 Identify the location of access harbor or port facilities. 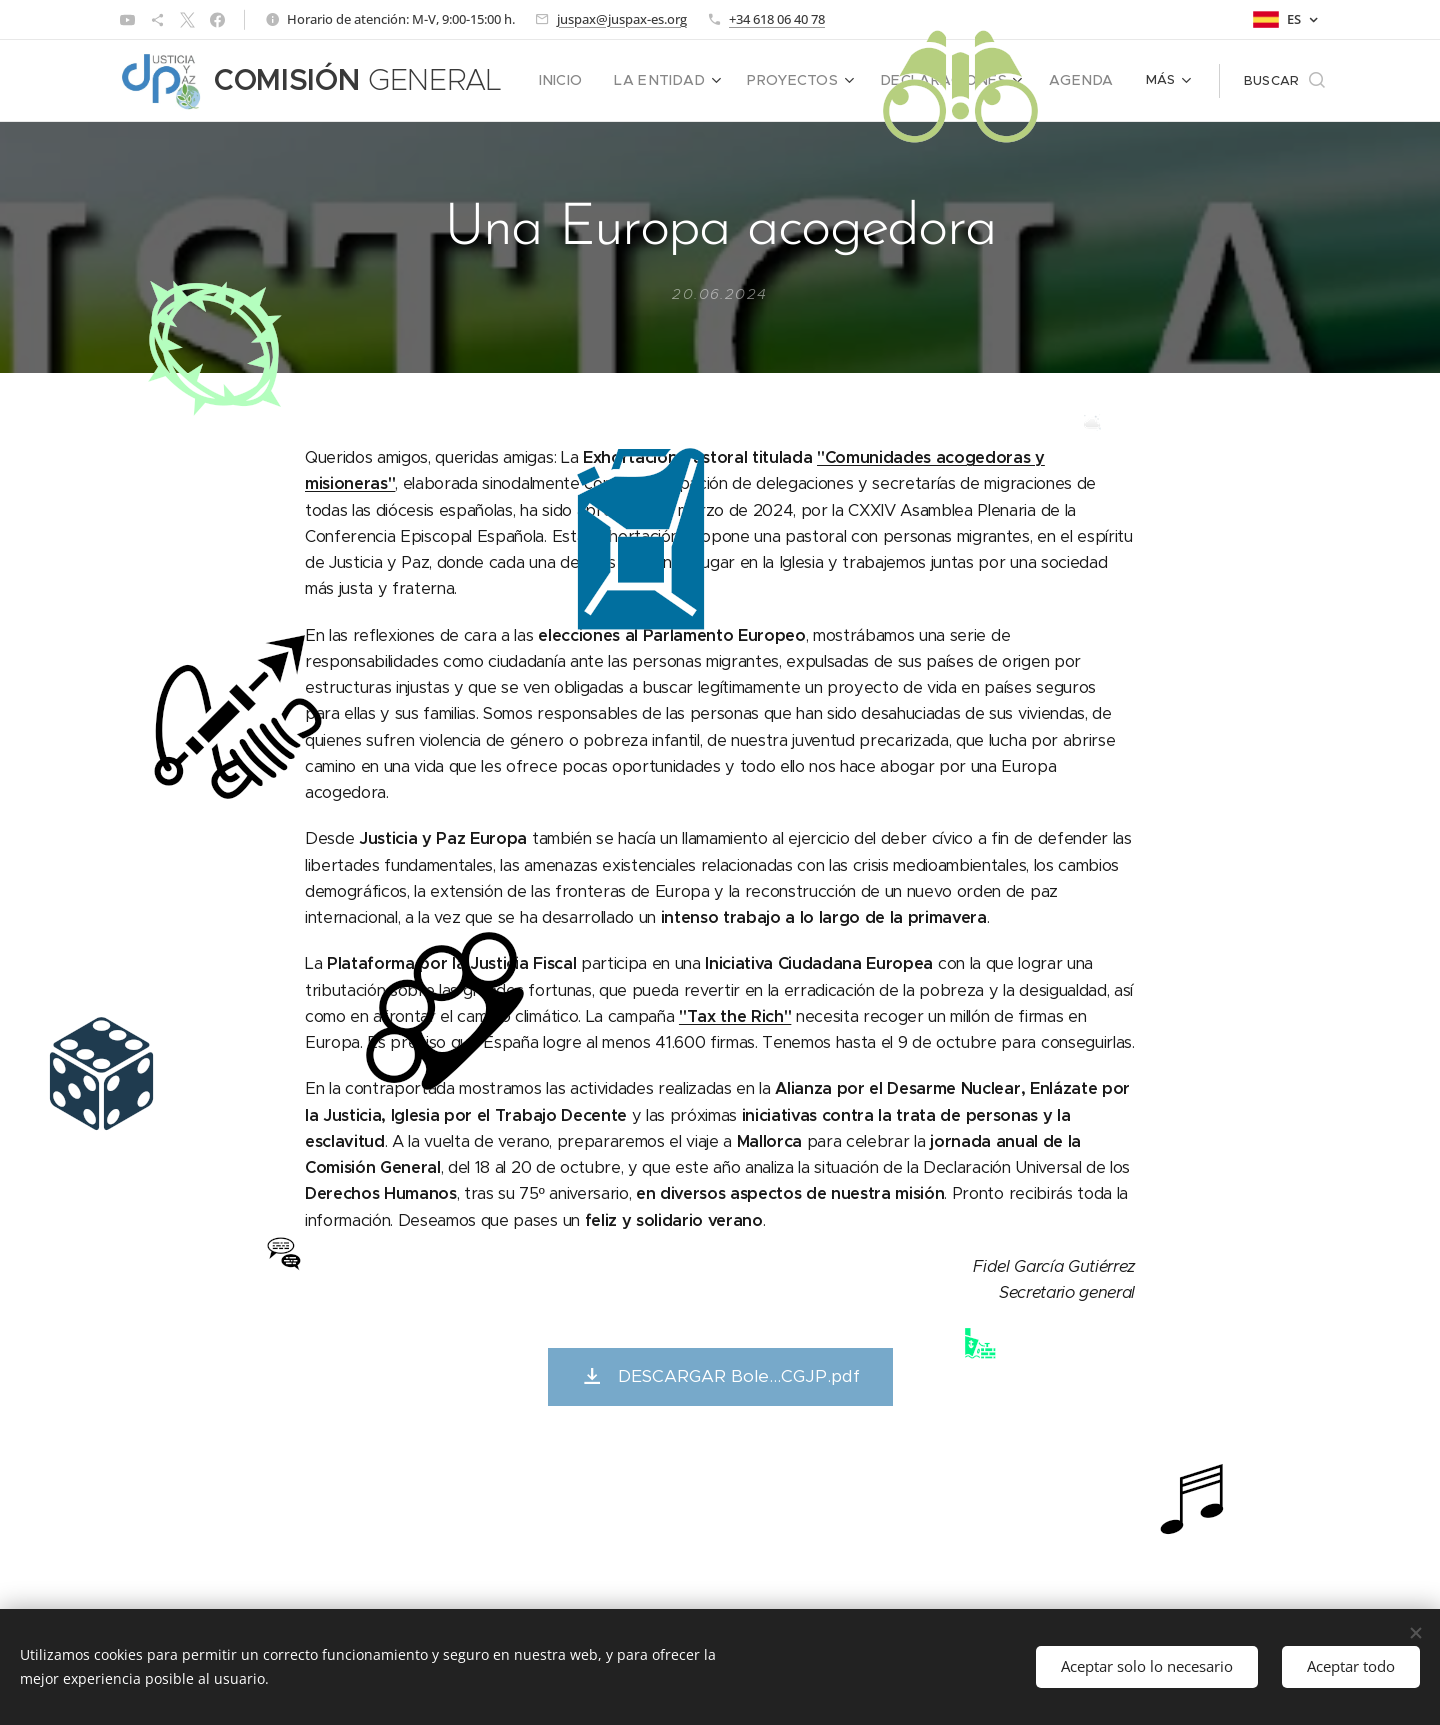
(980, 1343).